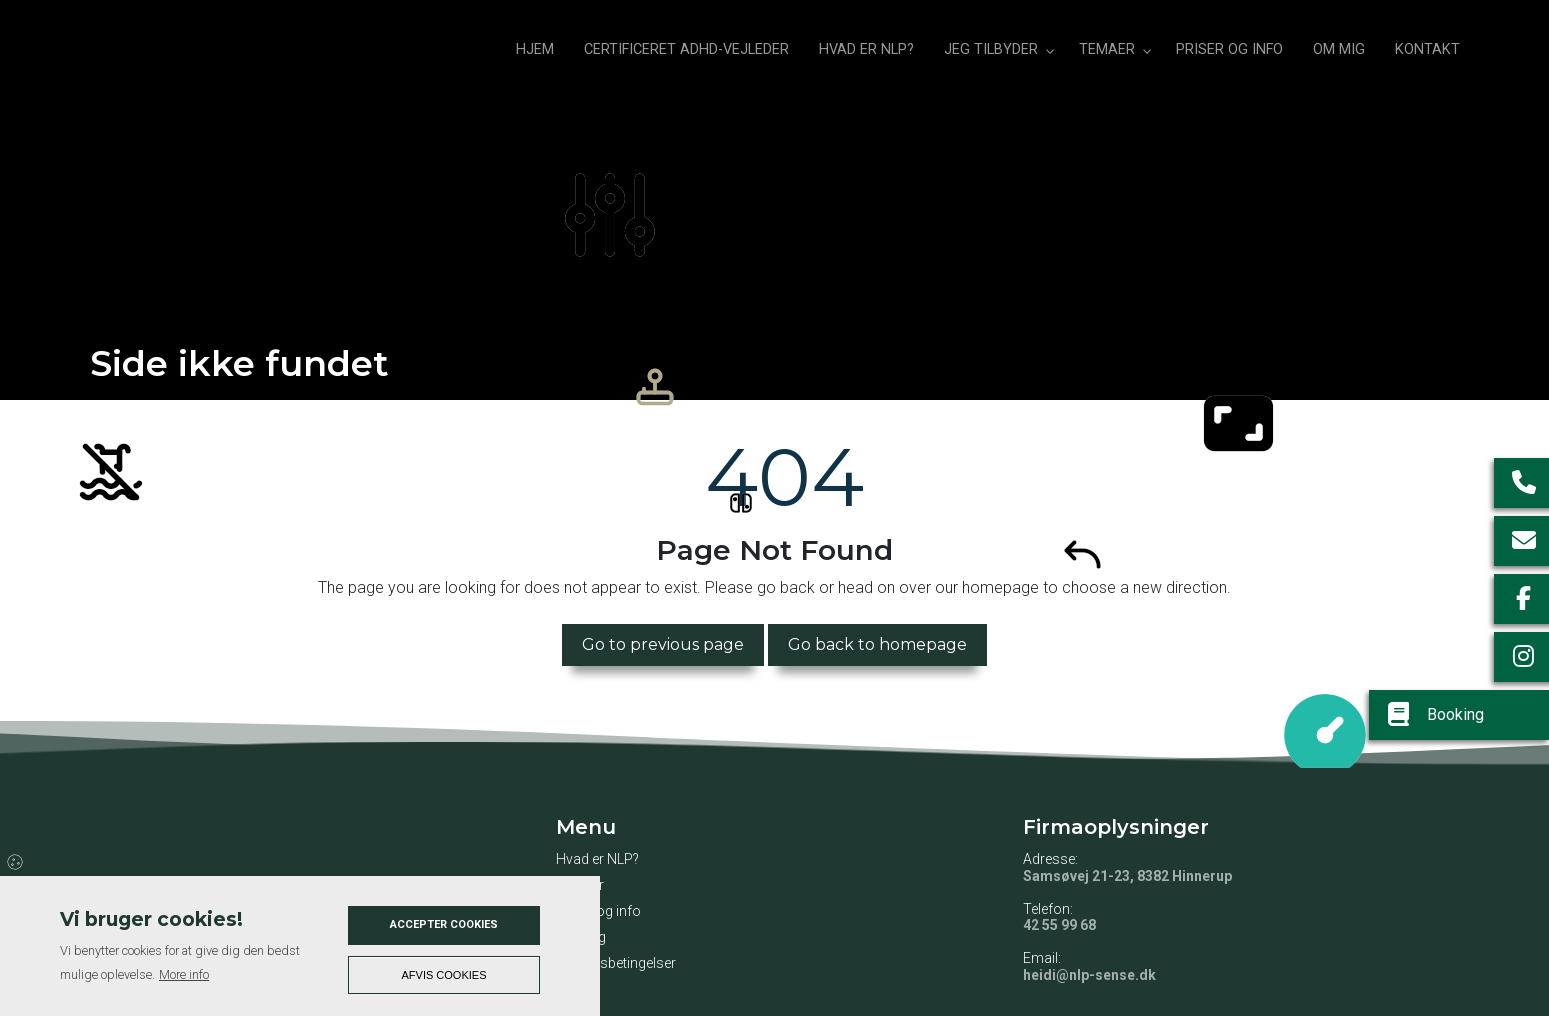 The width and height of the screenshot is (1549, 1016). Describe the element at coordinates (1238, 423) in the screenshot. I see `adjust image or video aspect ratio` at that location.